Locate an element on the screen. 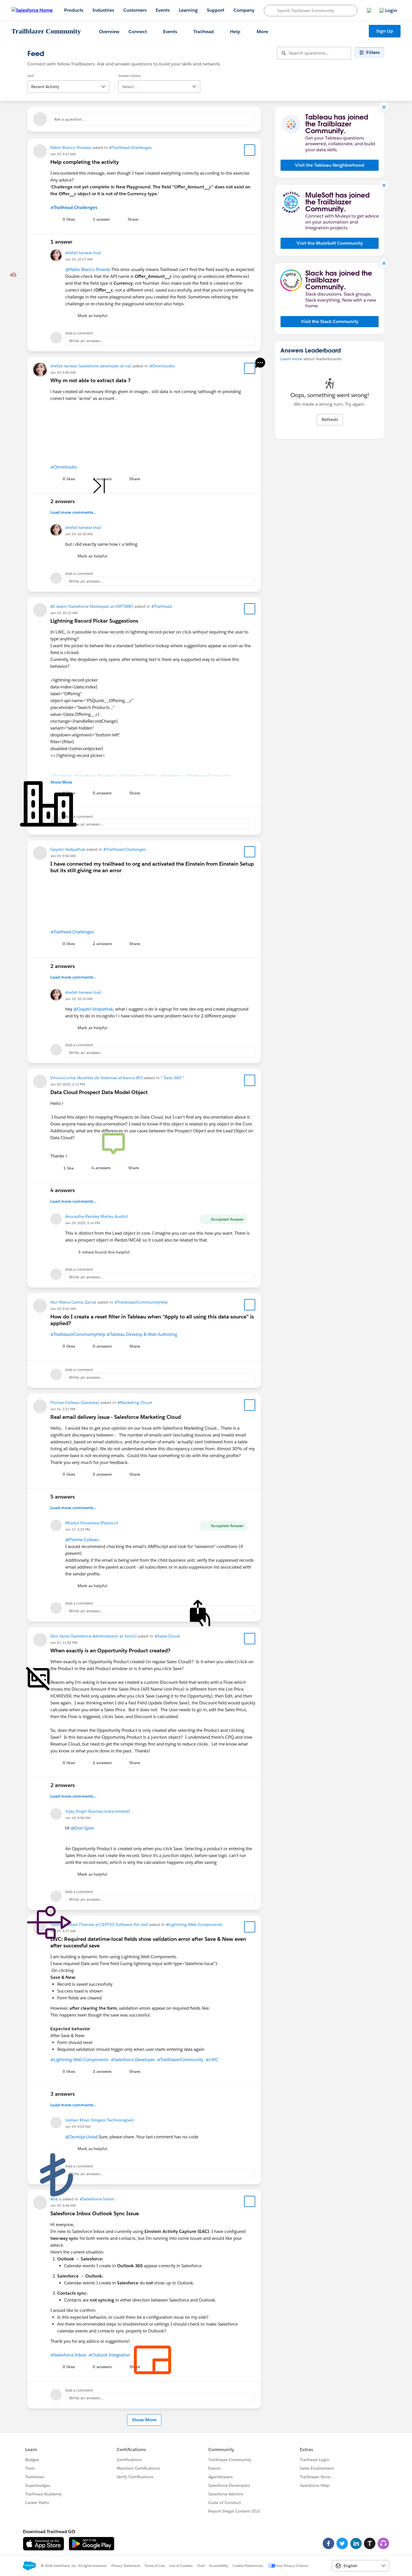  enable picture-in-picture mode is located at coordinates (152, 2360).